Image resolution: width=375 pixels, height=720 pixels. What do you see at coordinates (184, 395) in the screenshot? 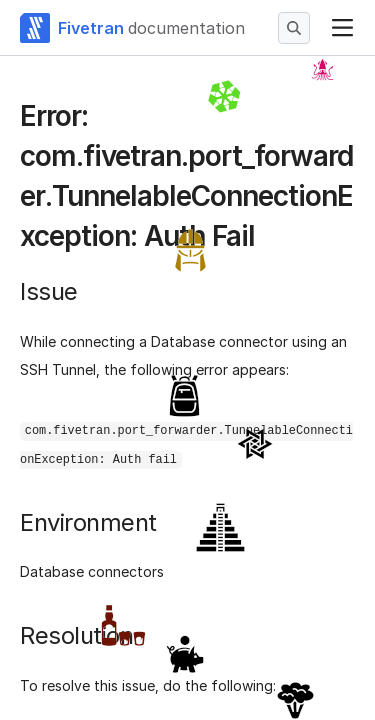
I see `access school or education features` at bounding box center [184, 395].